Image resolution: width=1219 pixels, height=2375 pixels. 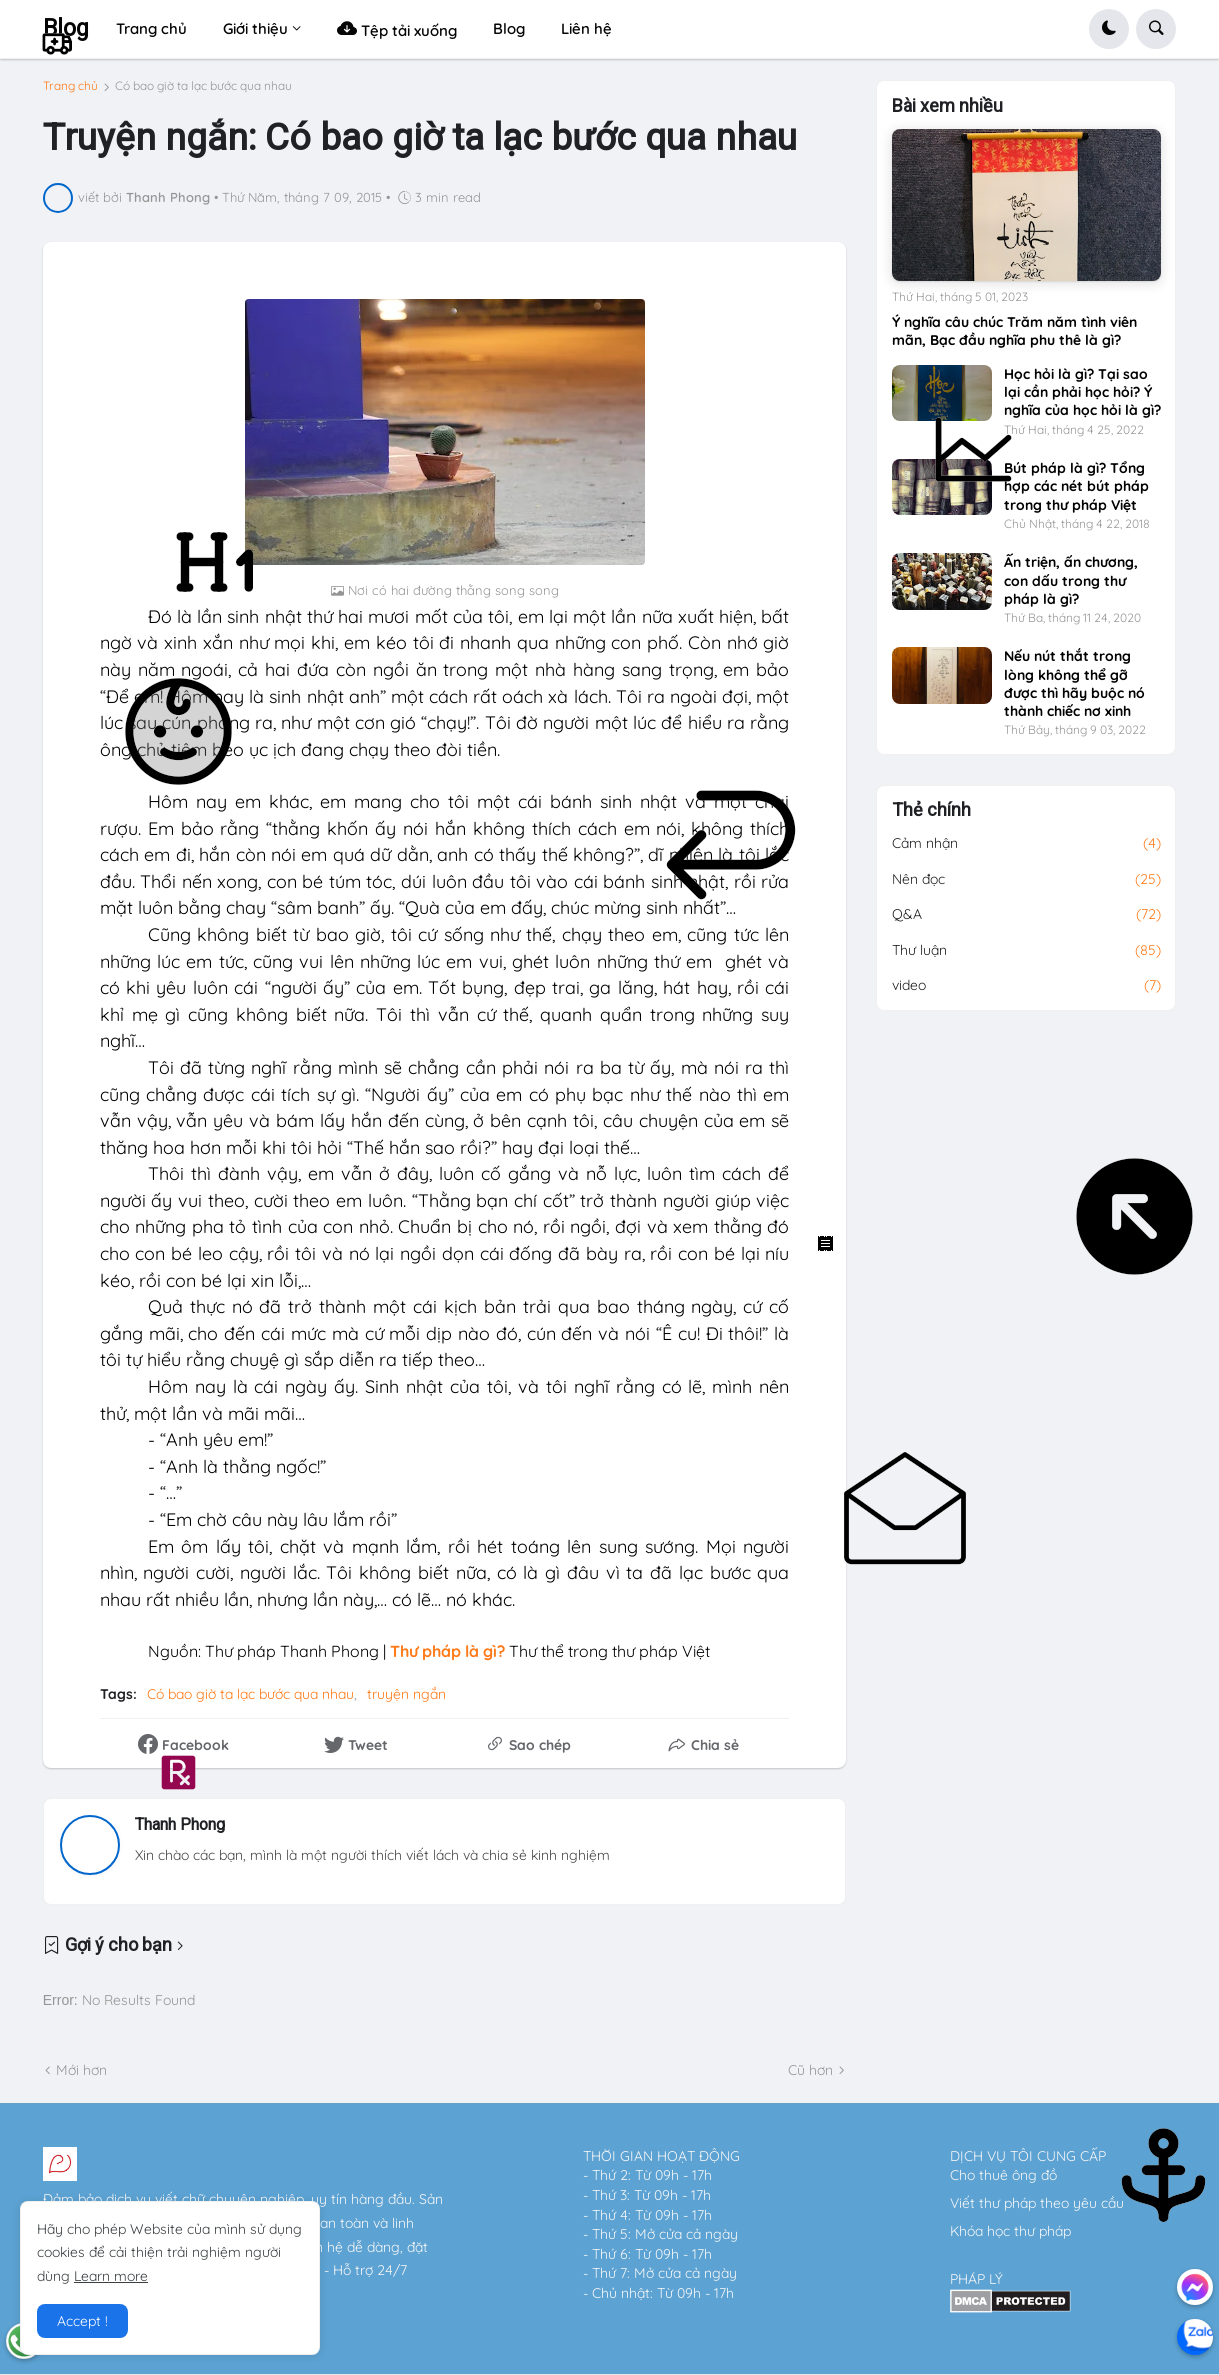 What do you see at coordinates (178, 1772) in the screenshot?
I see `view prescription details` at bounding box center [178, 1772].